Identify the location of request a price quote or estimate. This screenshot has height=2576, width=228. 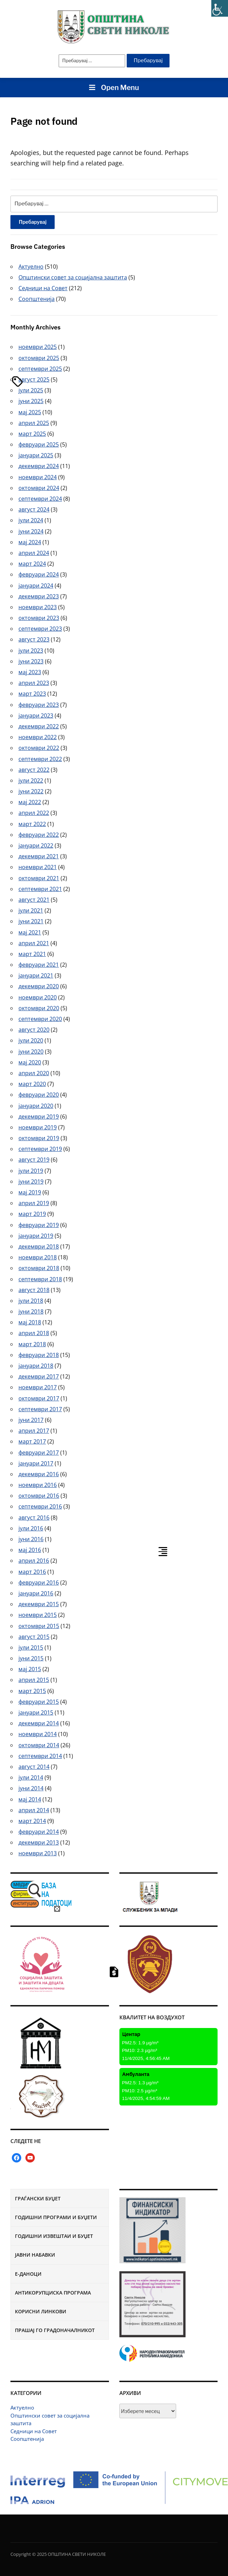
(114, 1972).